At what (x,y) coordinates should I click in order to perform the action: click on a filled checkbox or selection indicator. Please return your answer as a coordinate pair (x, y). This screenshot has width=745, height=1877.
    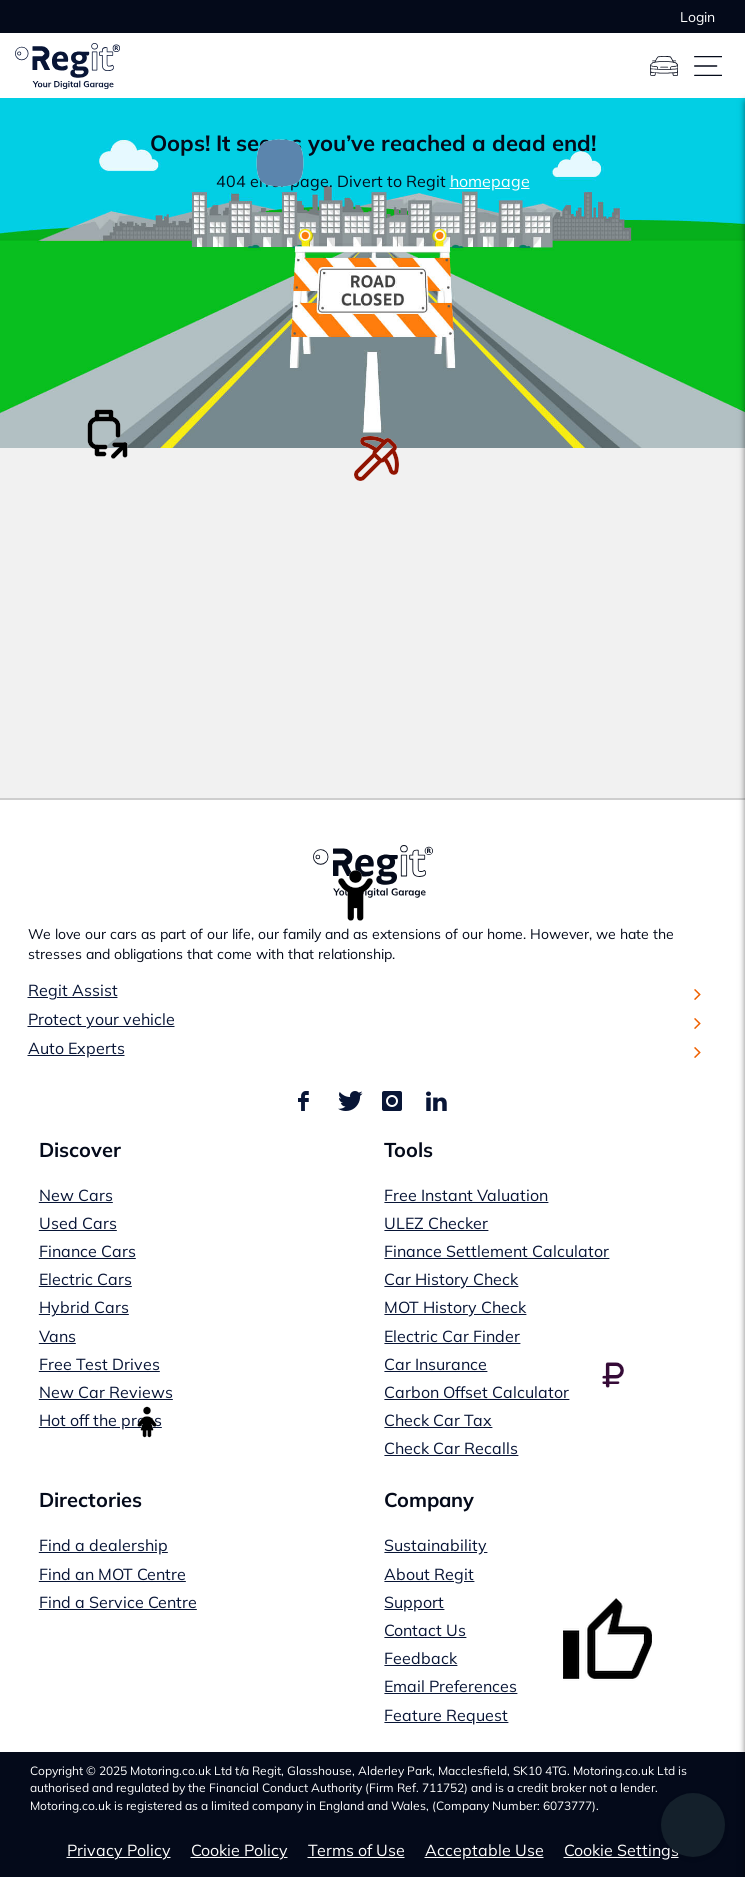
    Looking at the image, I should click on (280, 163).